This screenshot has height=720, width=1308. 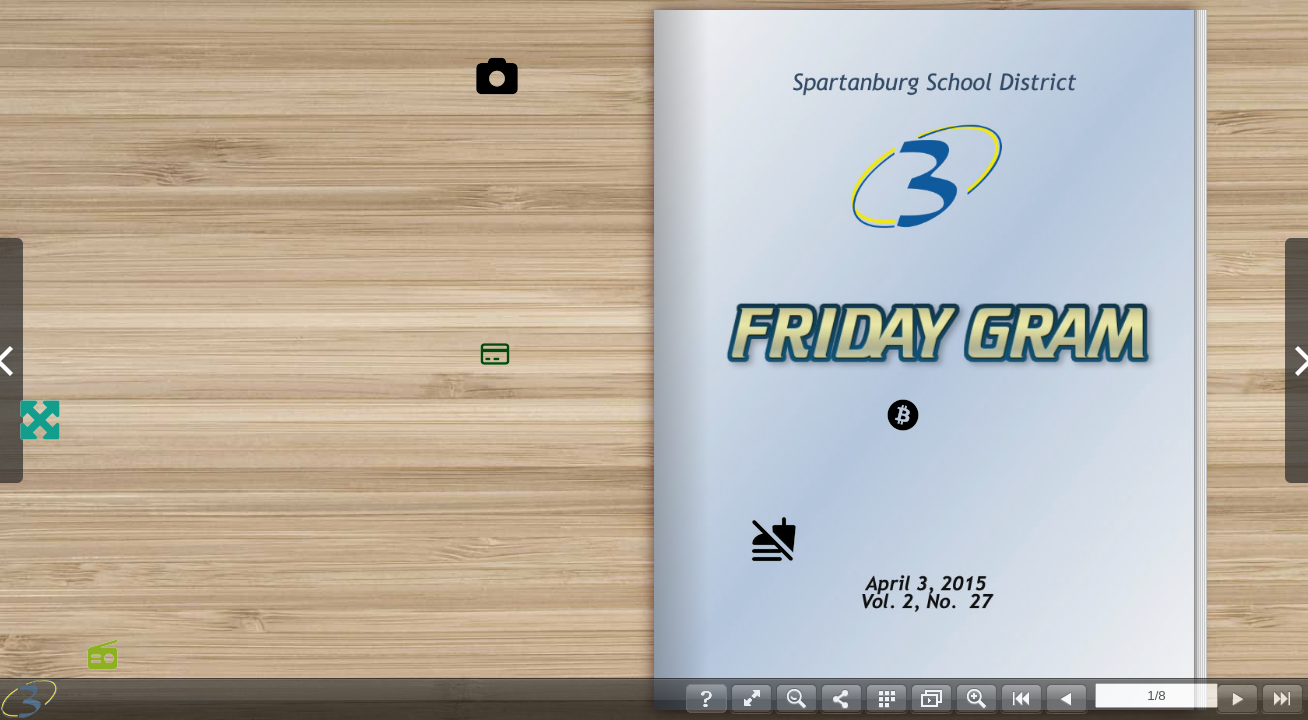 I want to click on manage payment methods, so click(x=495, y=354).